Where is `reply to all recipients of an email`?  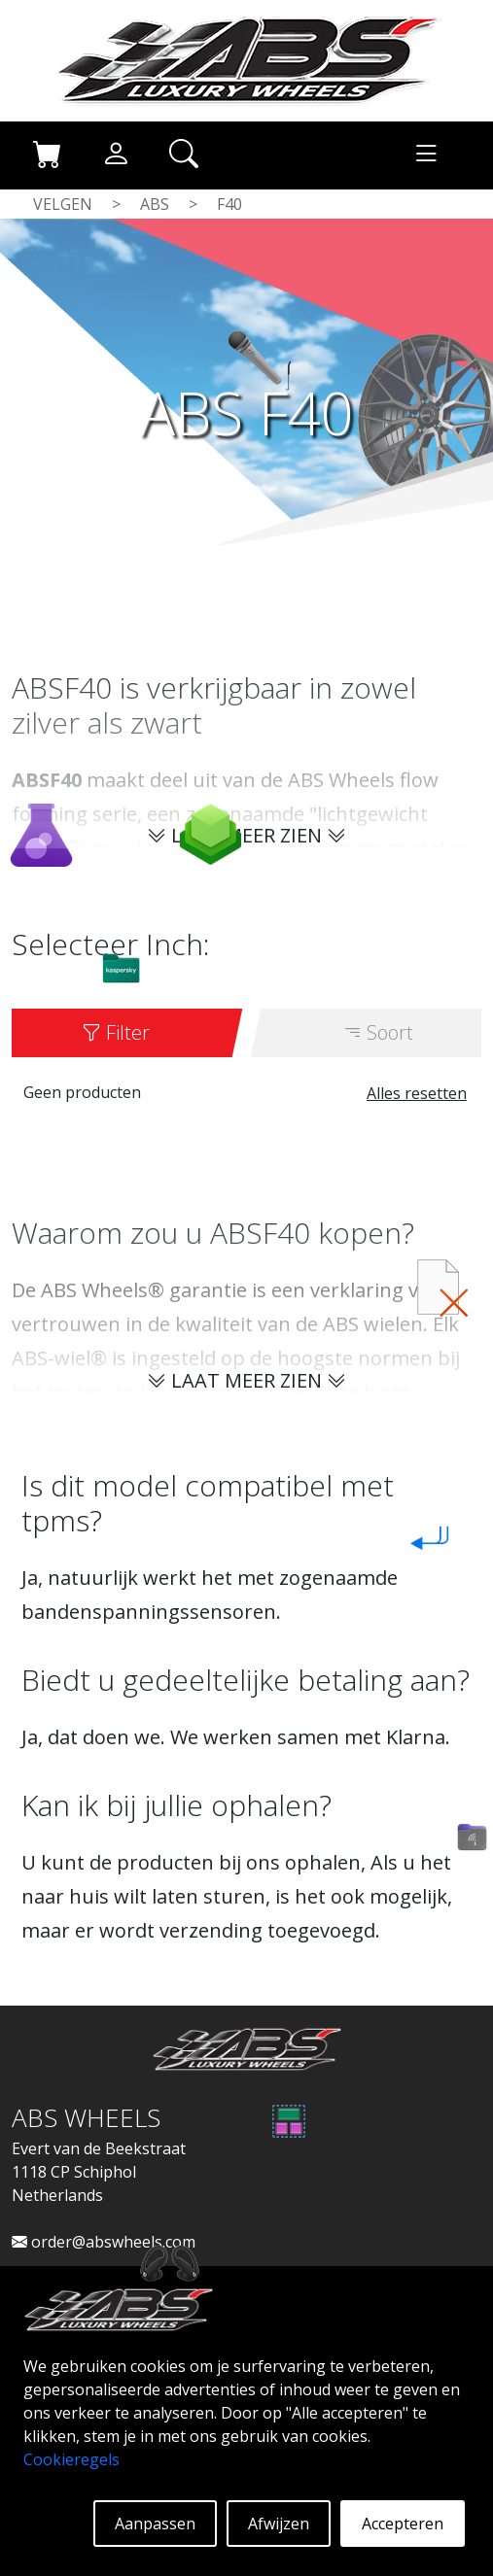 reply to all recipients of an email is located at coordinates (429, 1535).